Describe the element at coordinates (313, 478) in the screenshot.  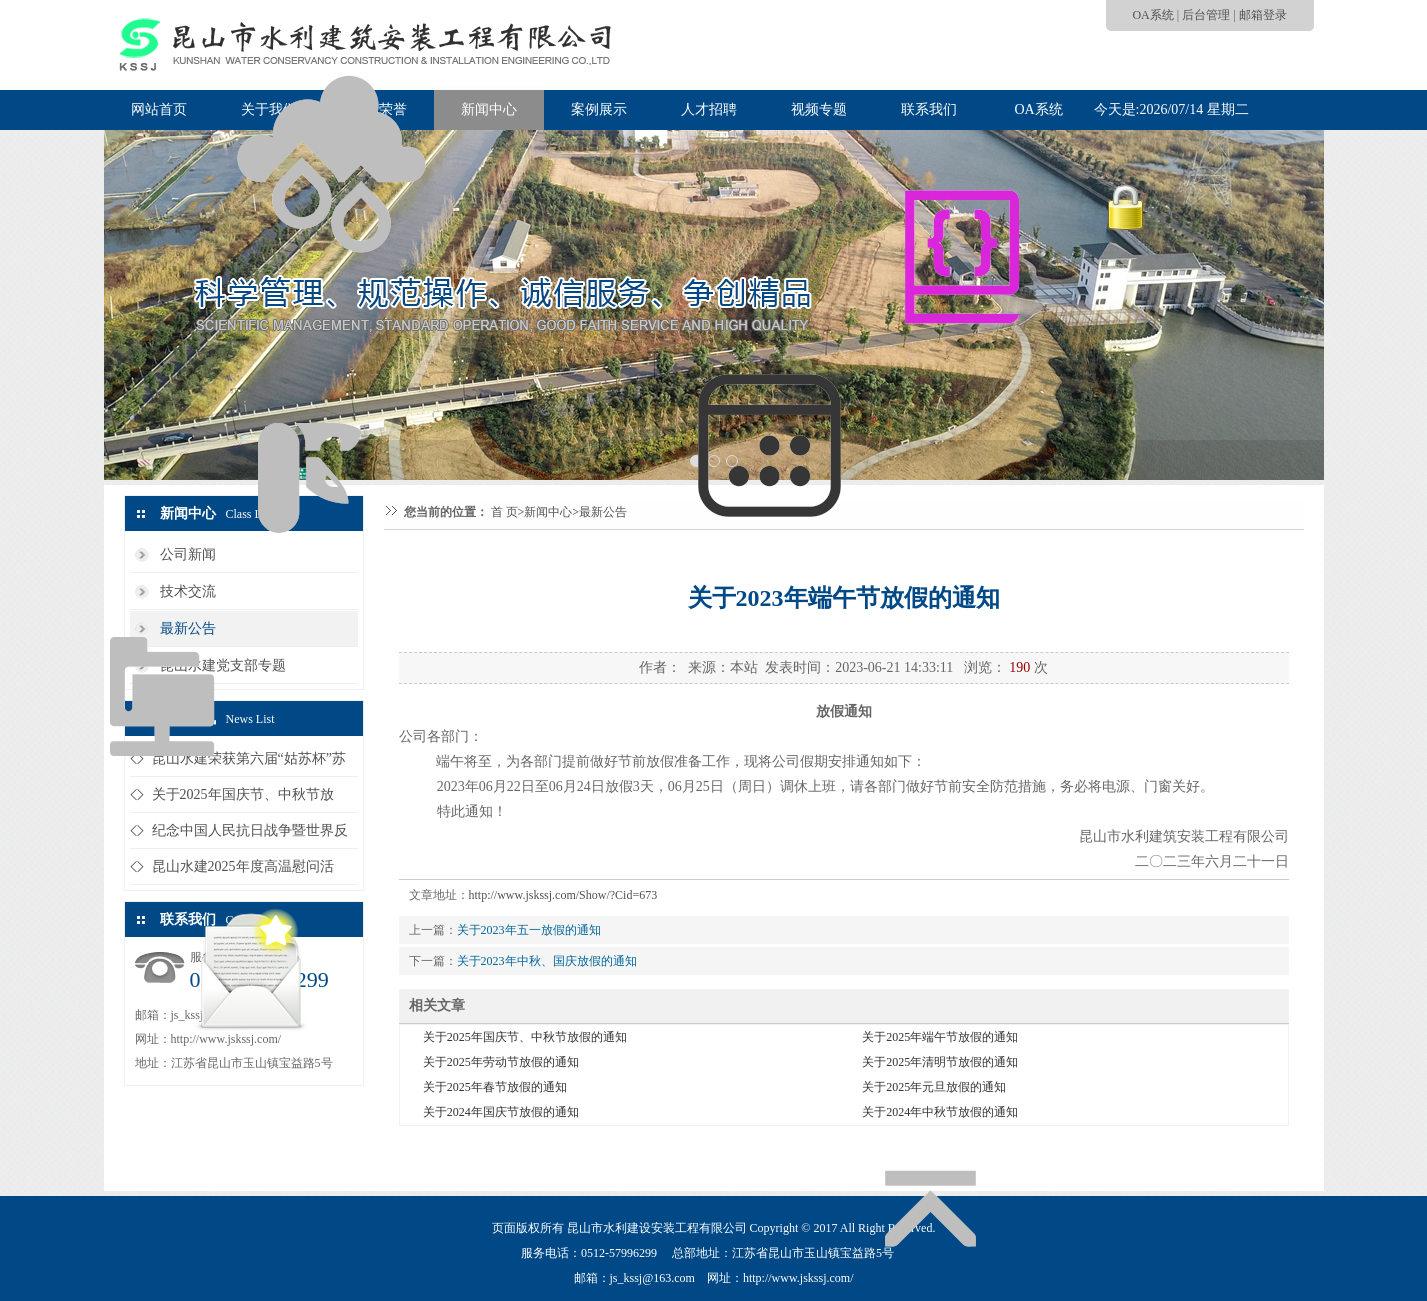
I see `access system utilities and tools` at that location.